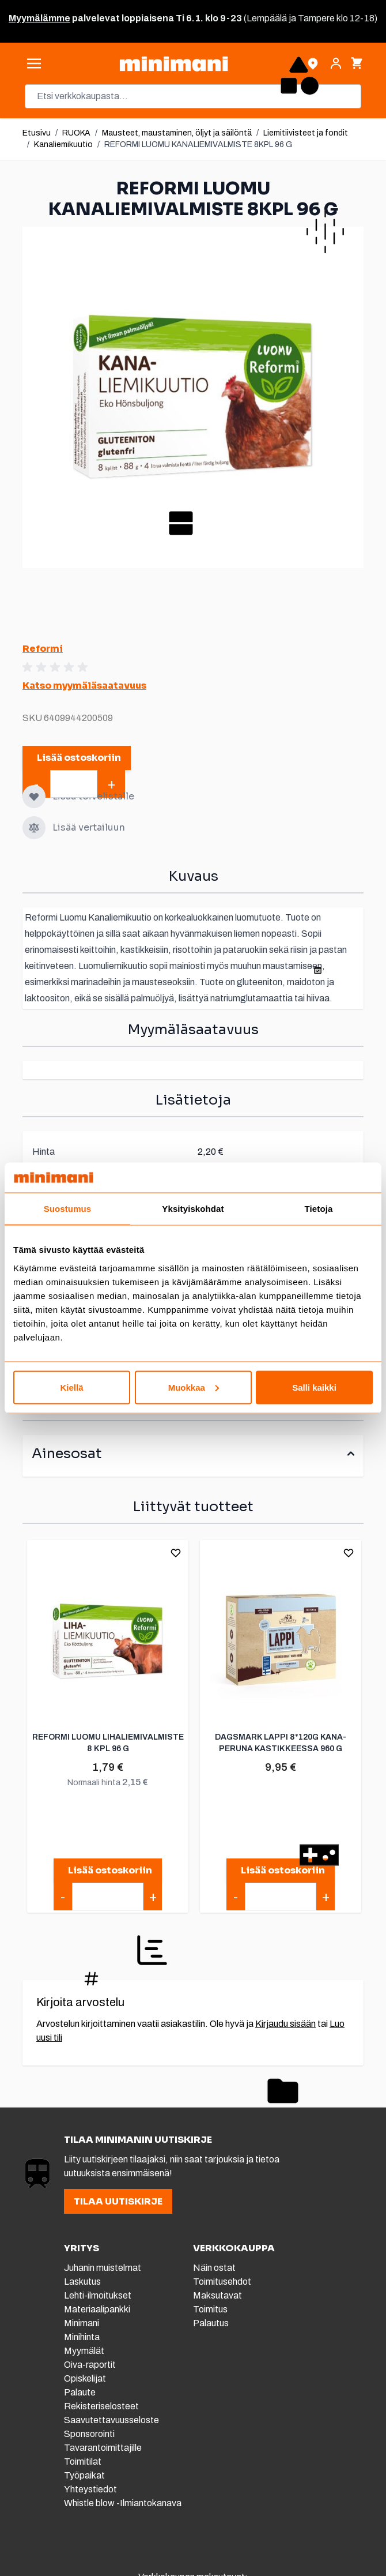 The image size is (386, 2576). I want to click on indicates a verified domain or website, so click(317, 970).